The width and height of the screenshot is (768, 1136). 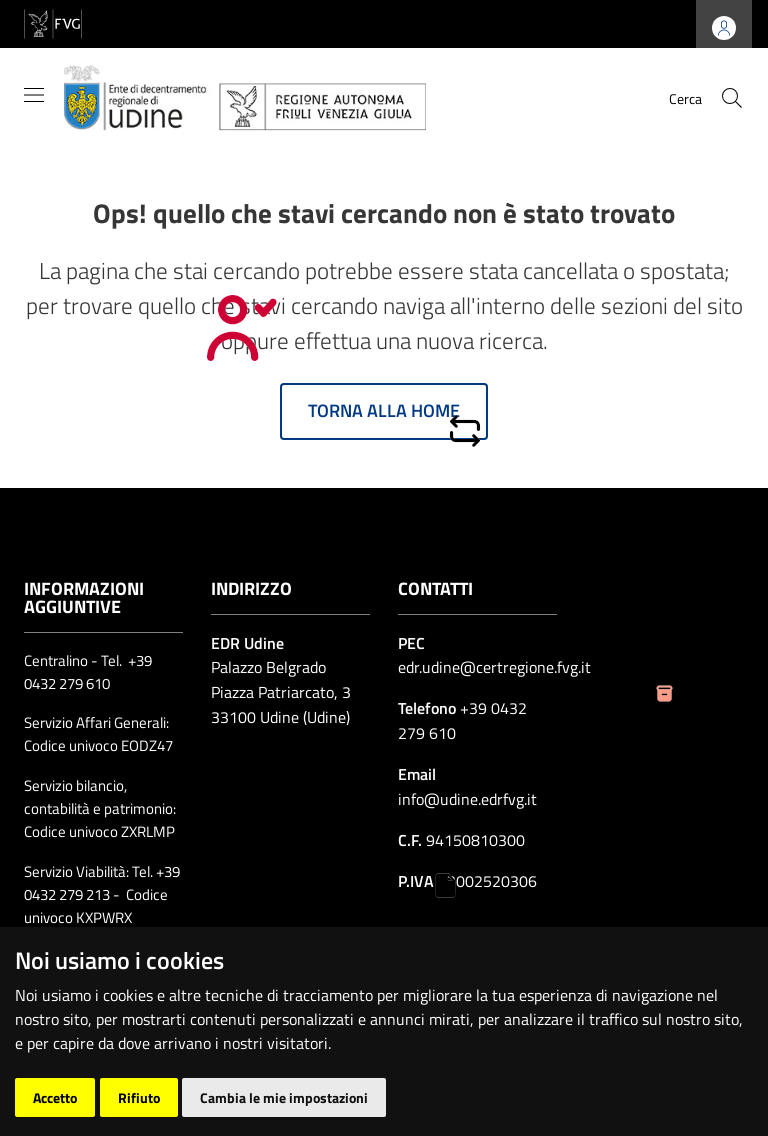 I want to click on view or open a file, so click(x=445, y=885).